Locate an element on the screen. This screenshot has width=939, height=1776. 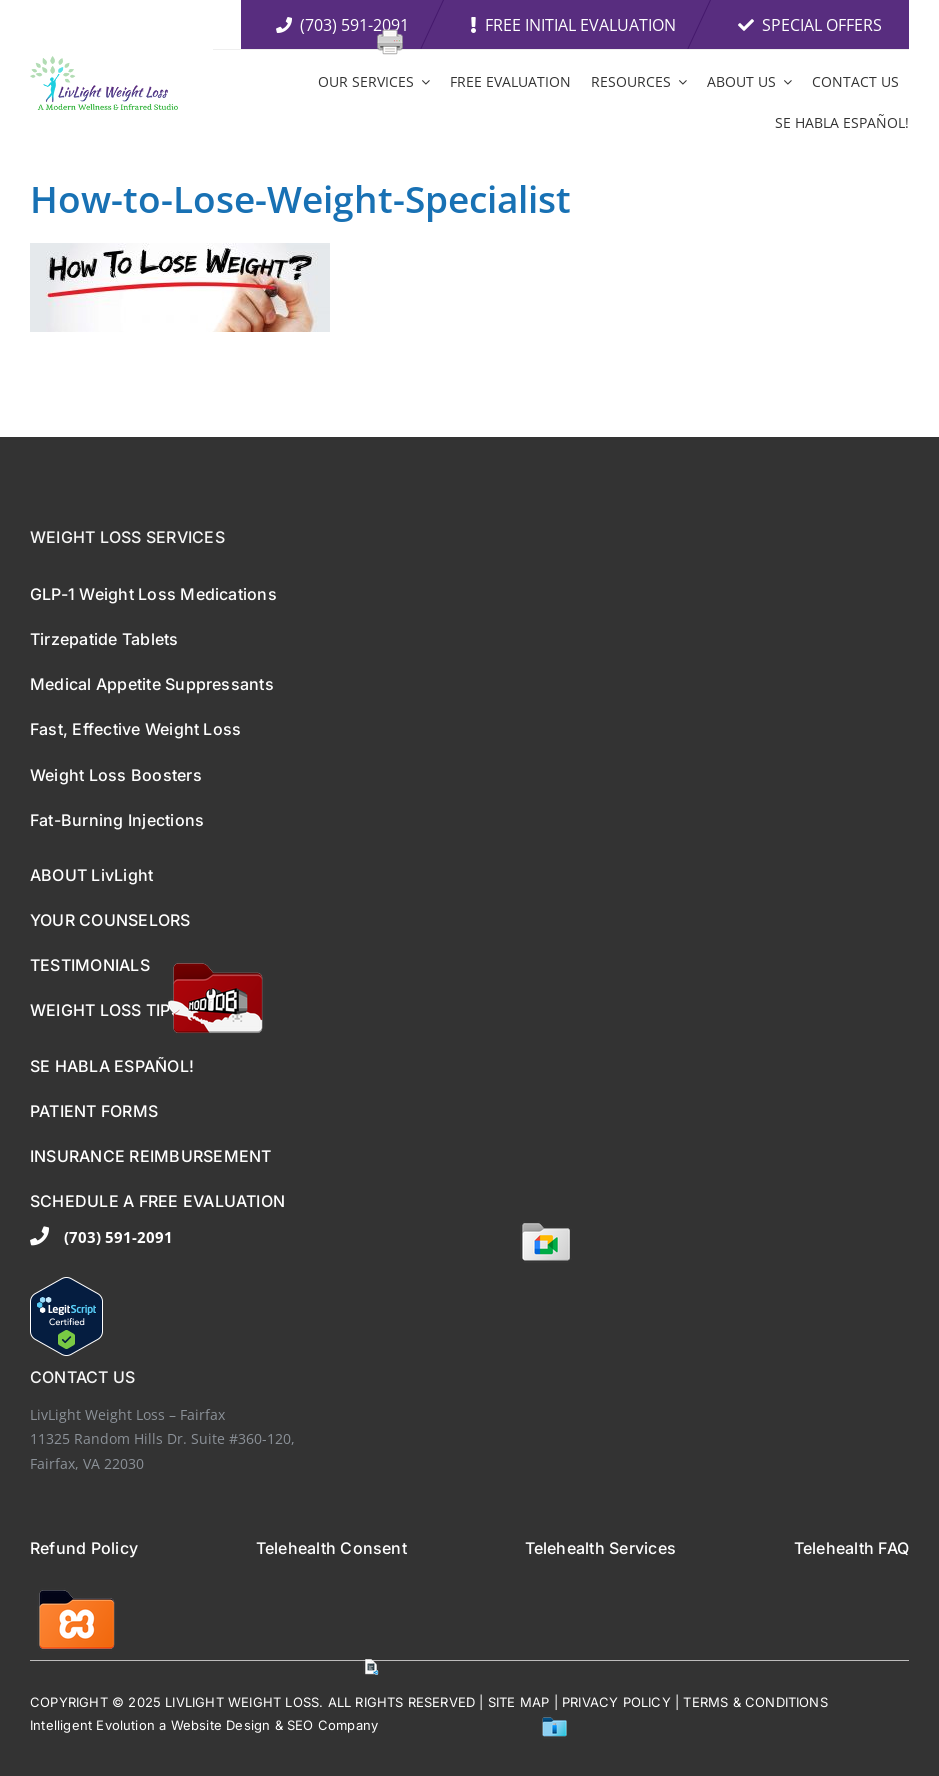
open folder containing Google Meet files is located at coordinates (546, 1243).